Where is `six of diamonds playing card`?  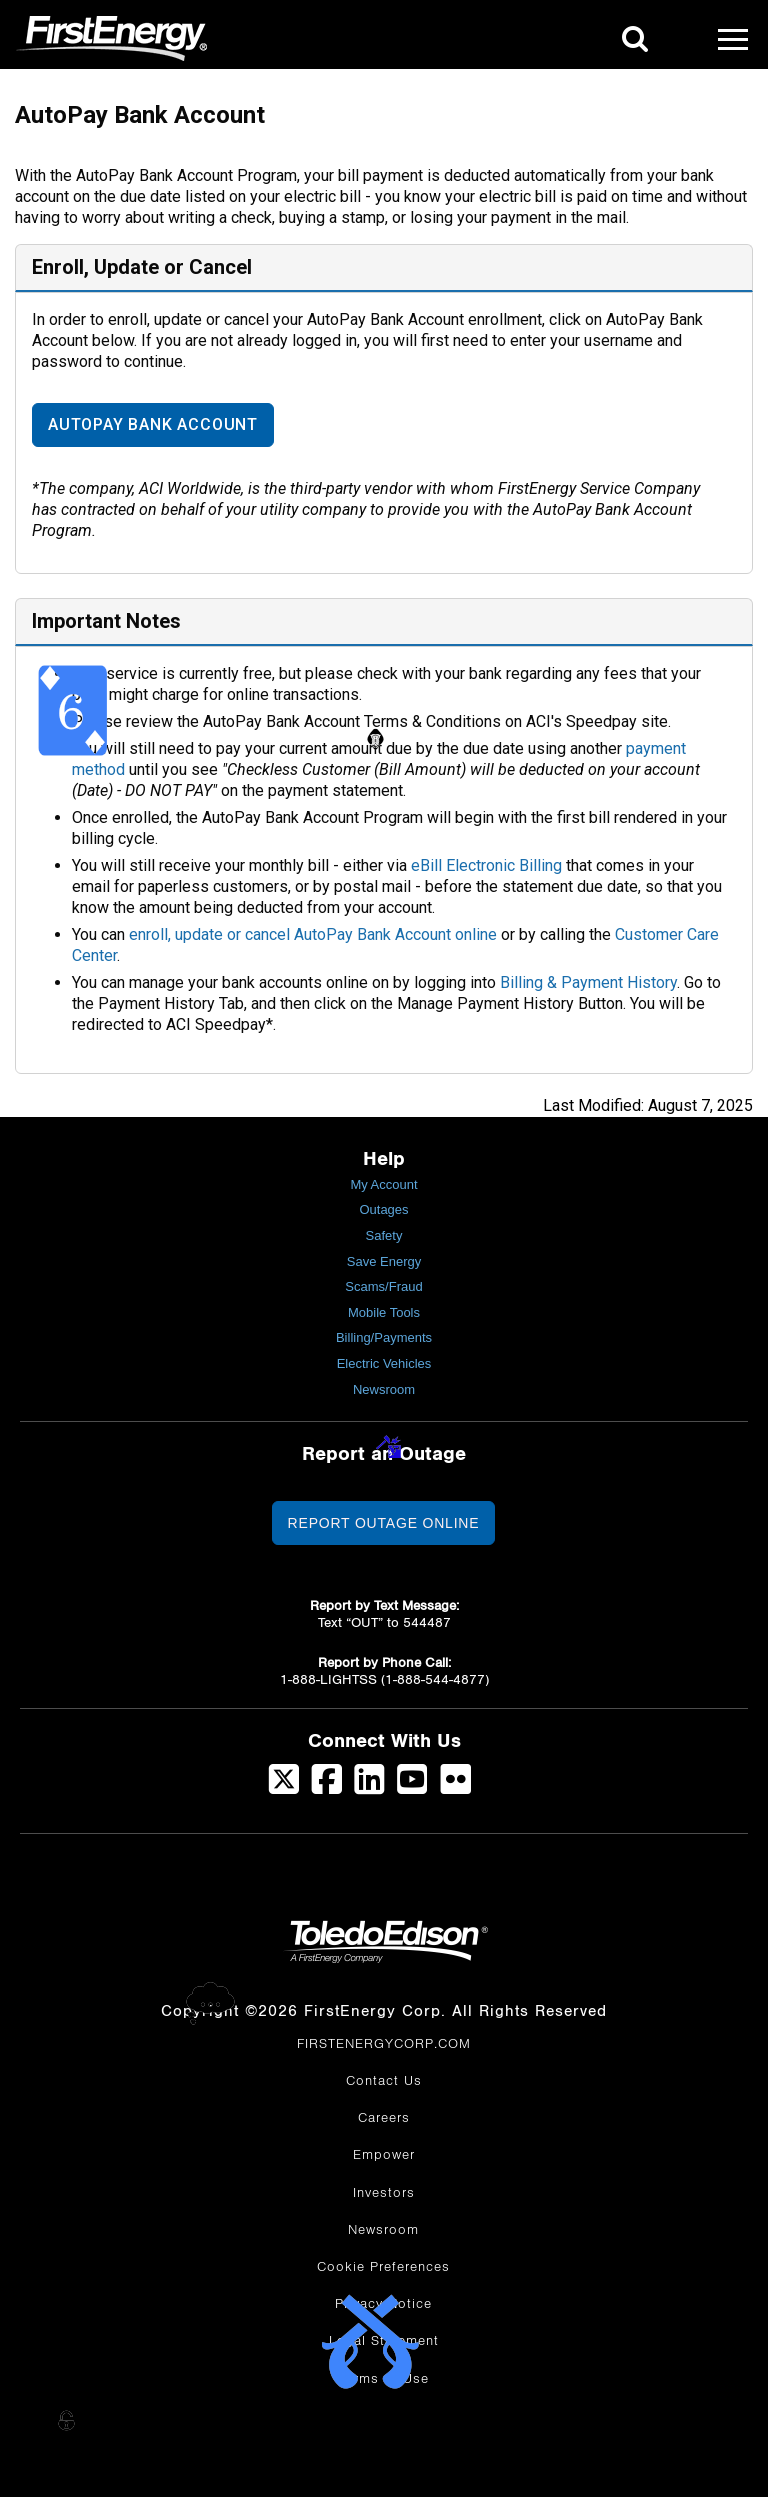 six of diamonds playing card is located at coordinates (72, 710).